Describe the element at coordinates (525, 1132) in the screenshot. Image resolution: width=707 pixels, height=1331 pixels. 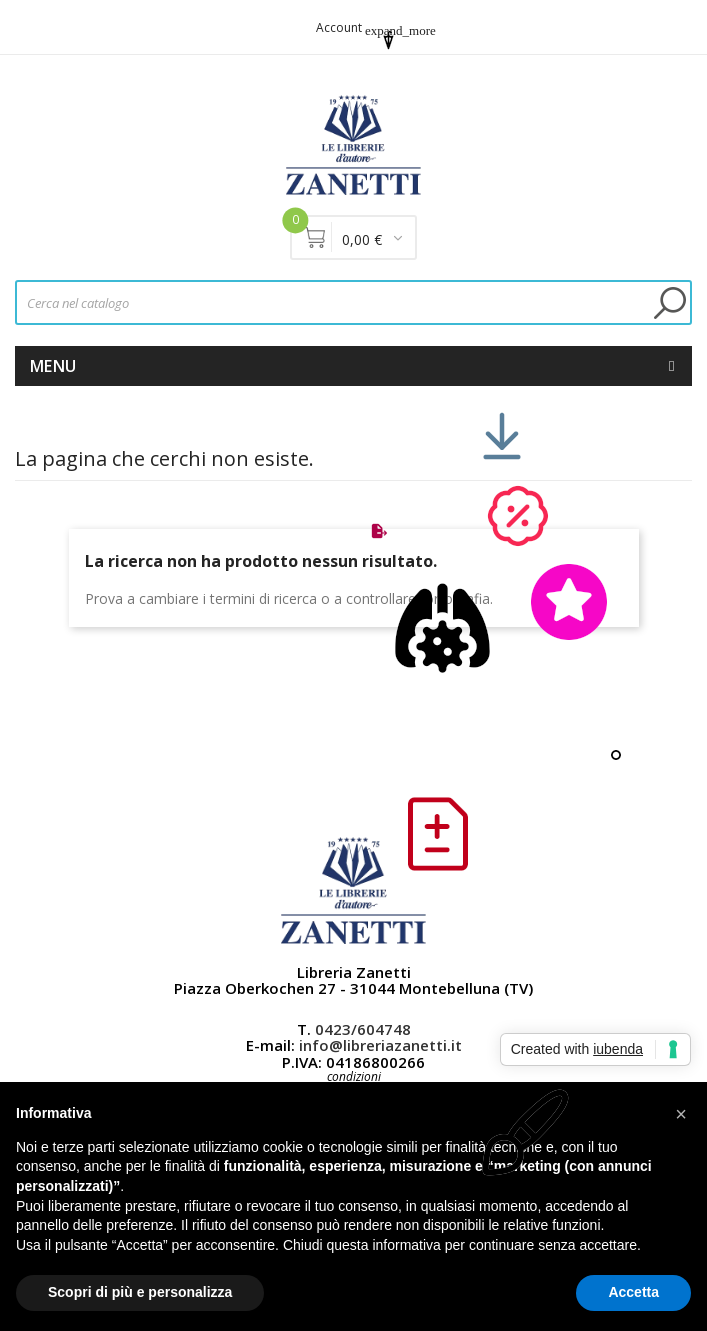
I see `customize appearance or theme settings` at that location.